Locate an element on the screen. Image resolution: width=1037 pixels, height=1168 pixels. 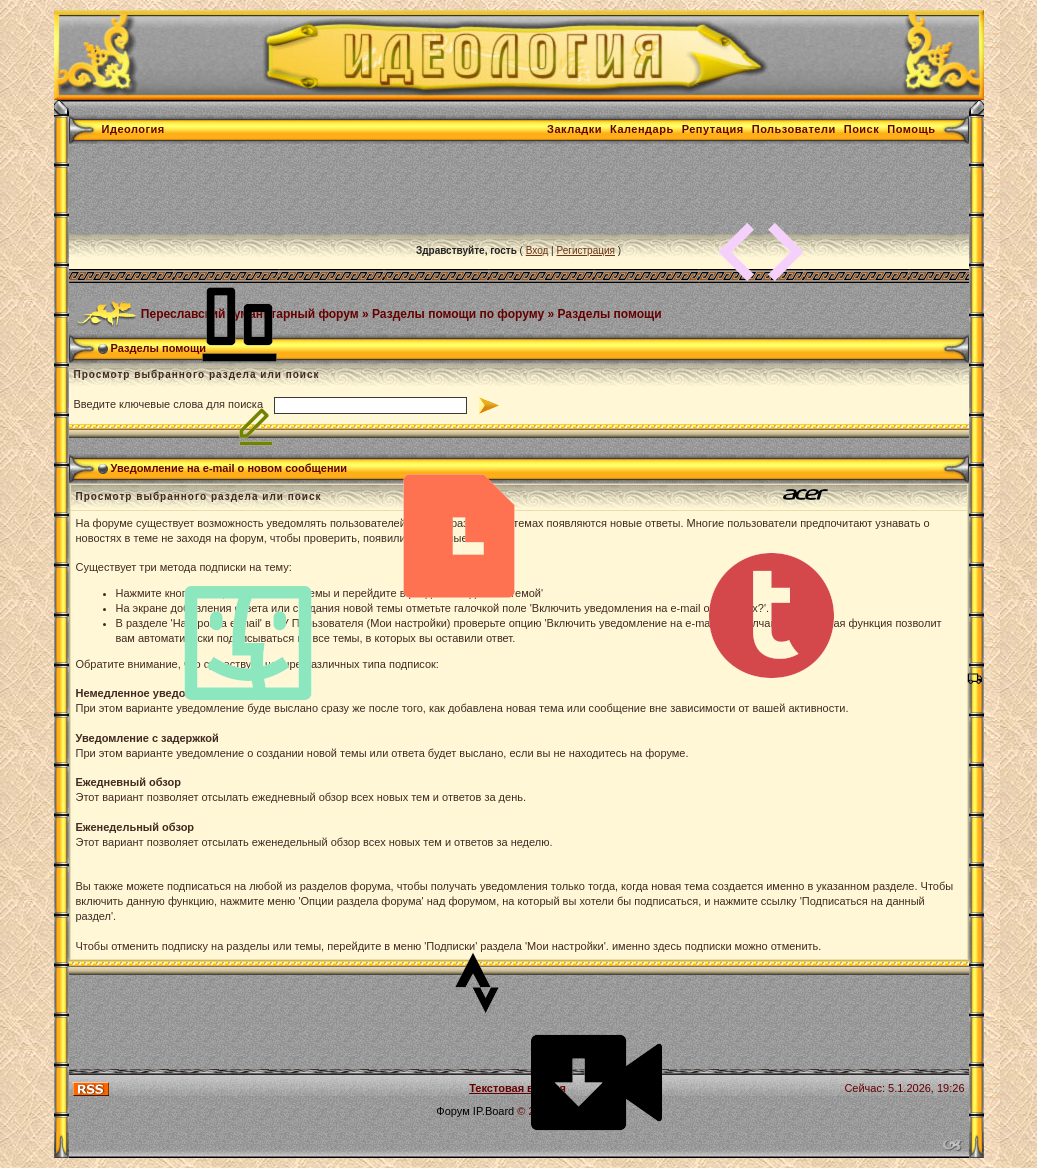
align items to the bottom of a container is located at coordinates (239, 324).